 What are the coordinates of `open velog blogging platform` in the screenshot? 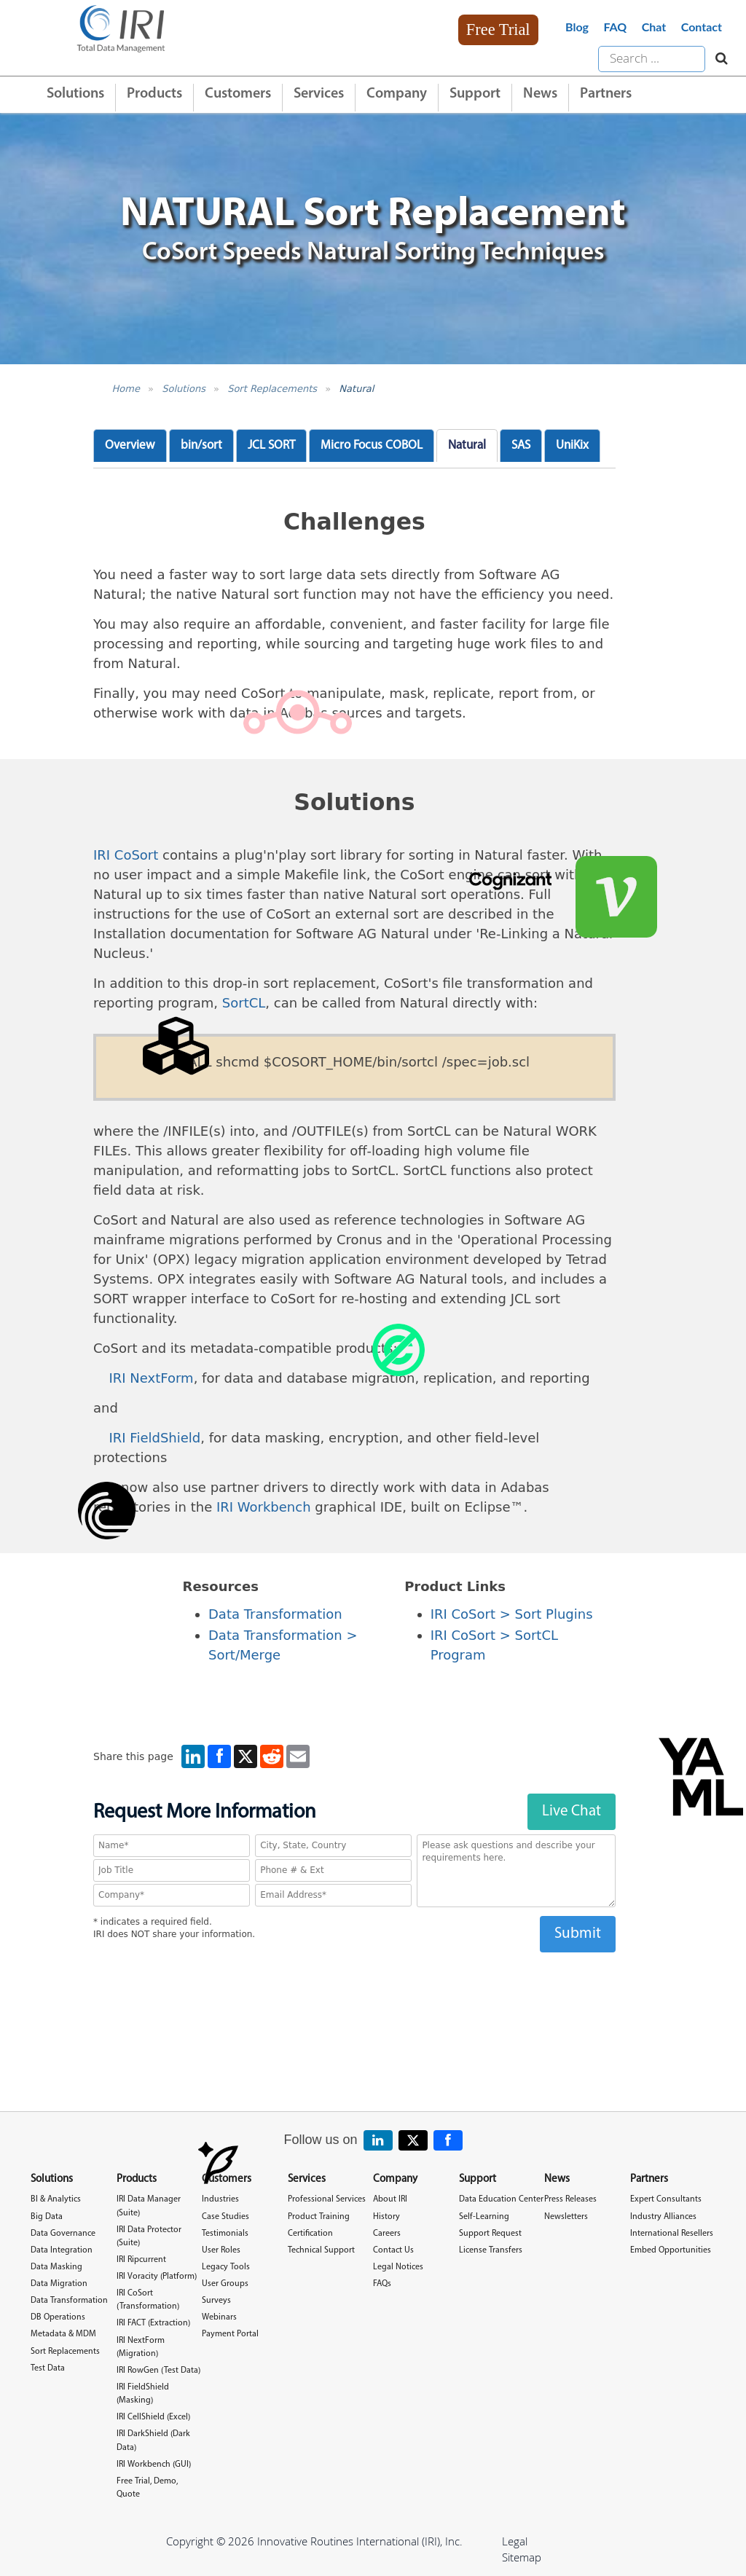 It's located at (616, 897).